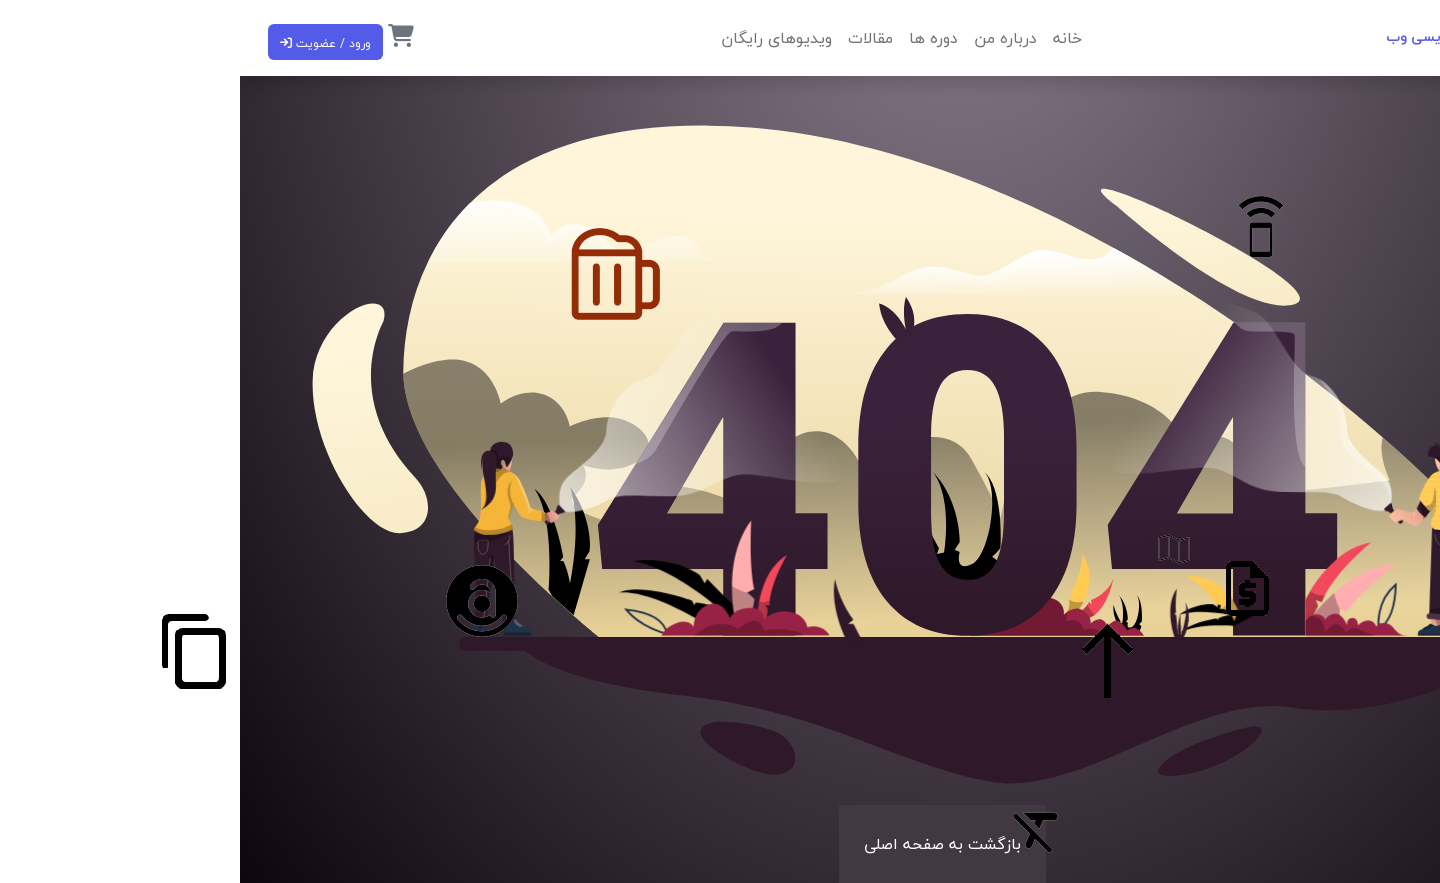  What do you see at coordinates (1247, 588) in the screenshot?
I see `request a price quote or estimate` at bounding box center [1247, 588].